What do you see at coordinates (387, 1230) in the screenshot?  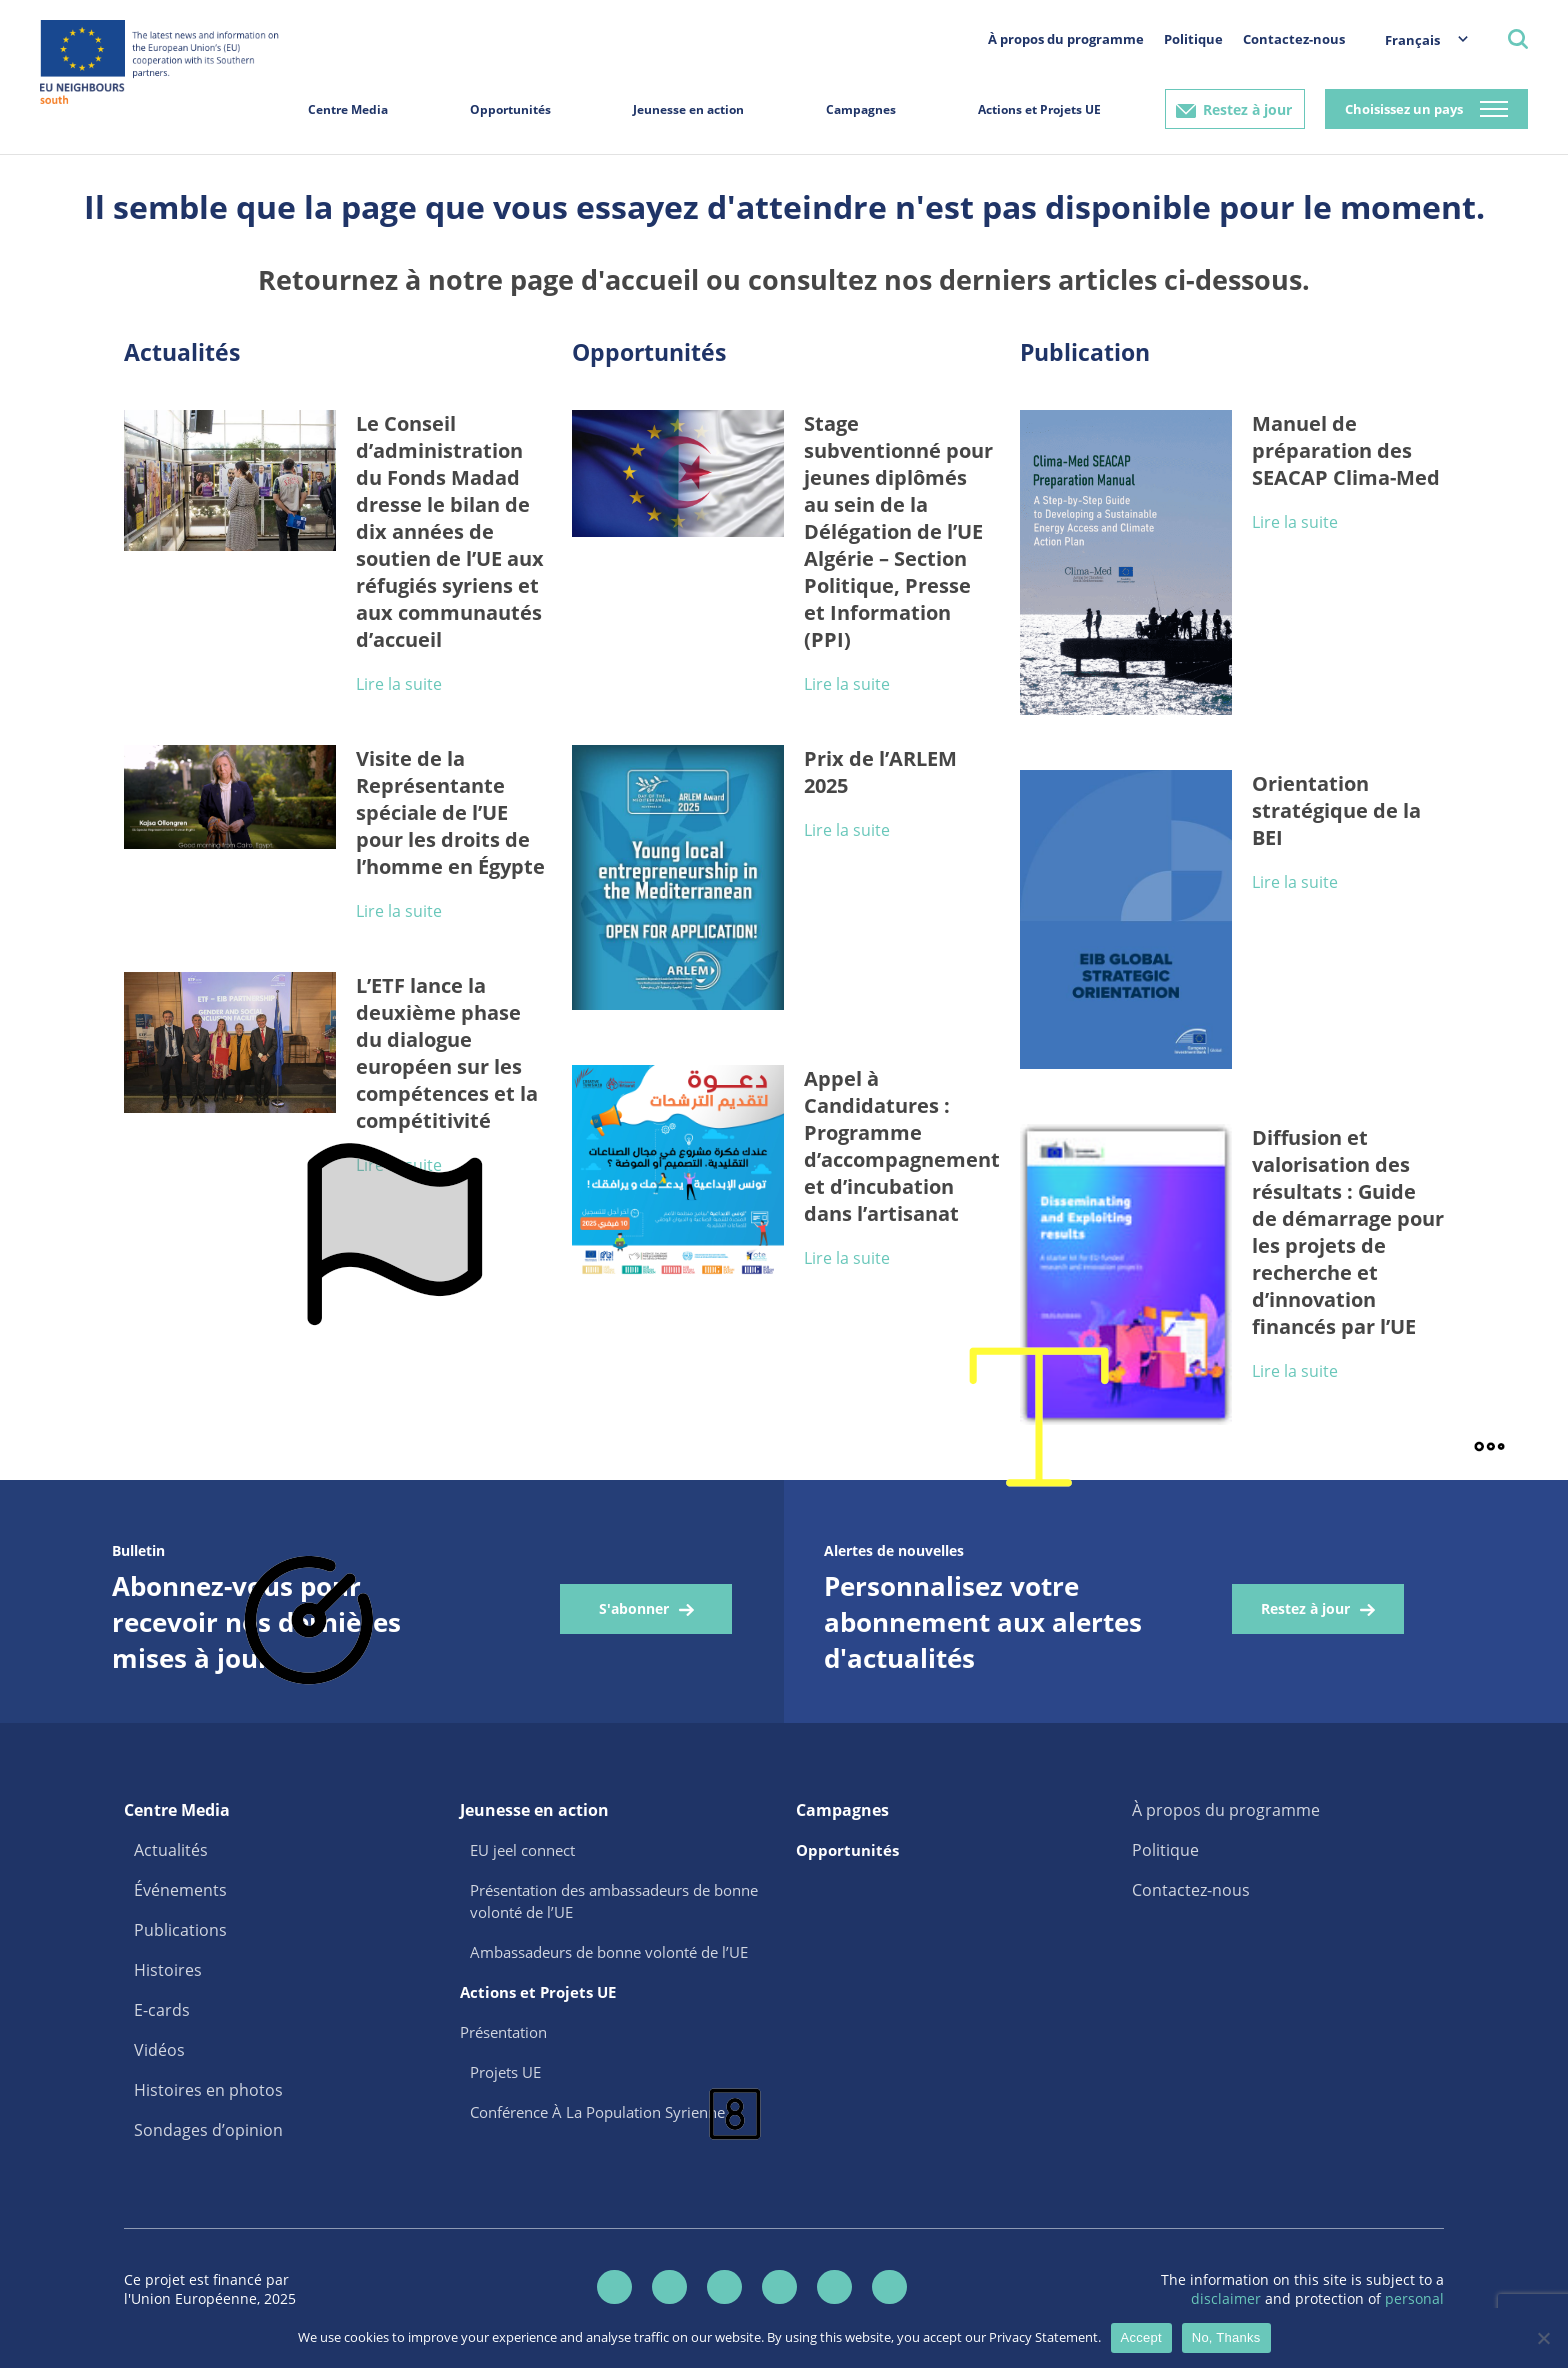 I see `flag or mark an item for follow-up` at bounding box center [387, 1230].